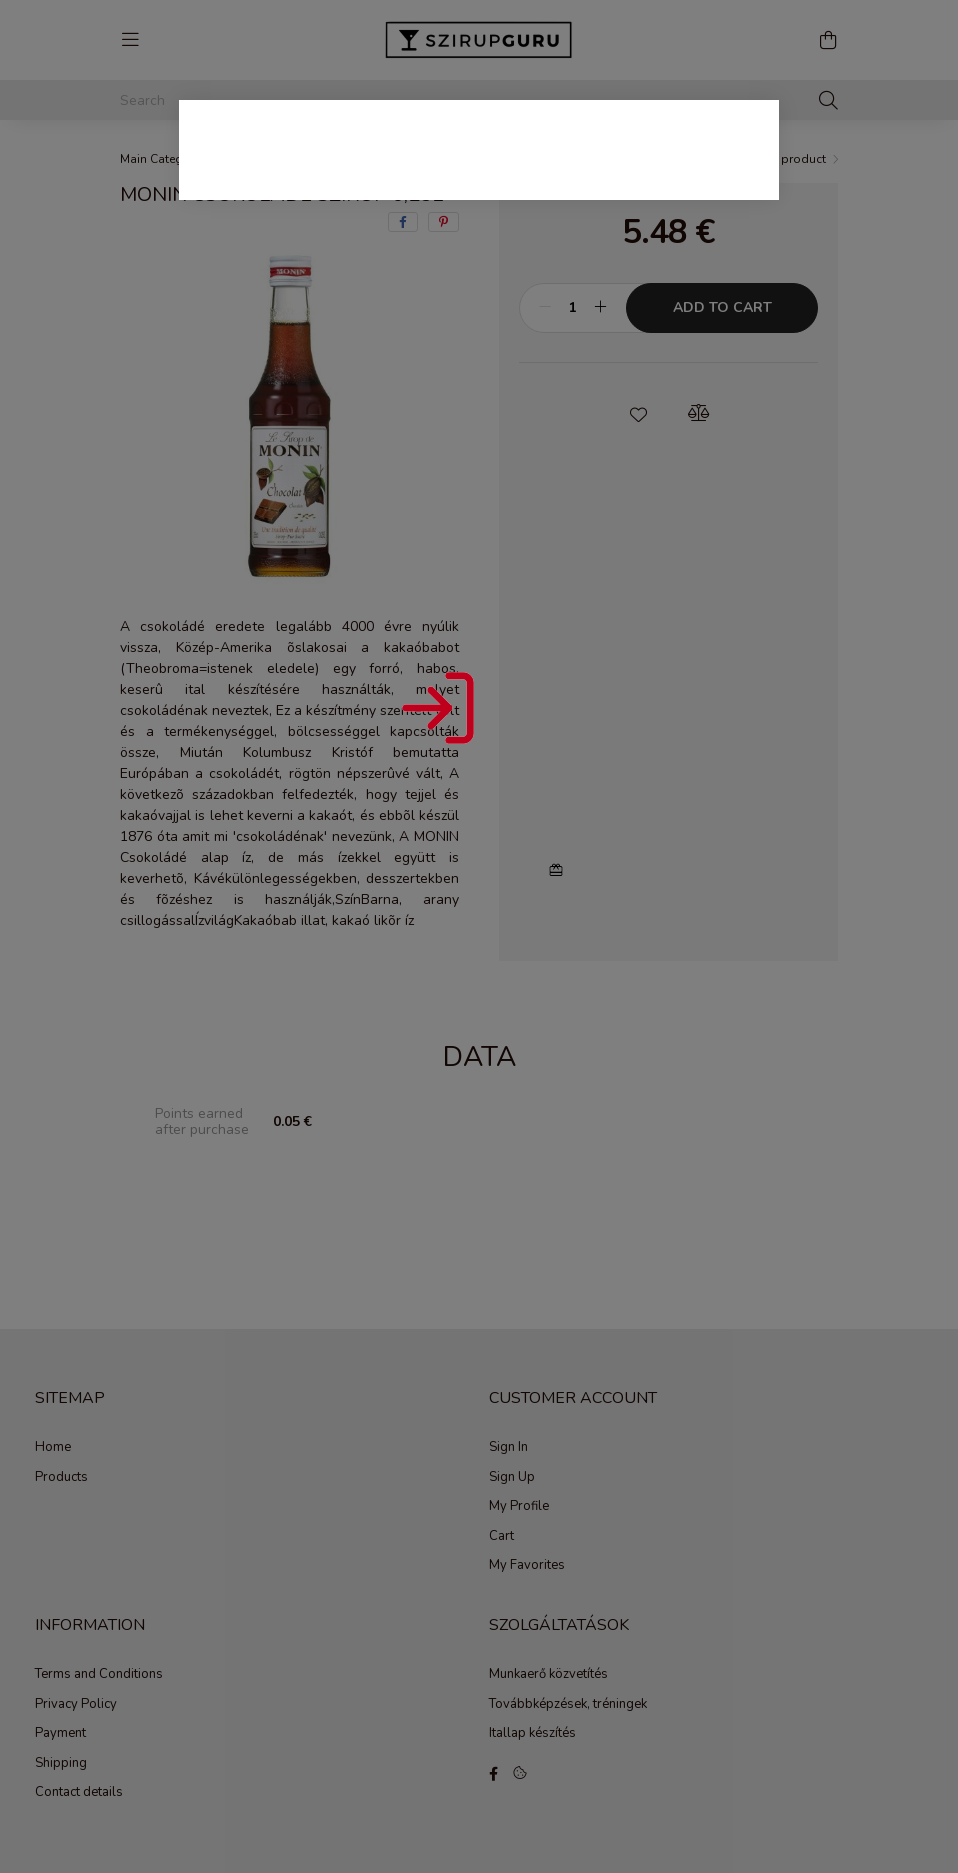 This screenshot has height=1873, width=958. Describe the element at coordinates (556, 870) in the screenshot. I see `view gift card balance` at that location.